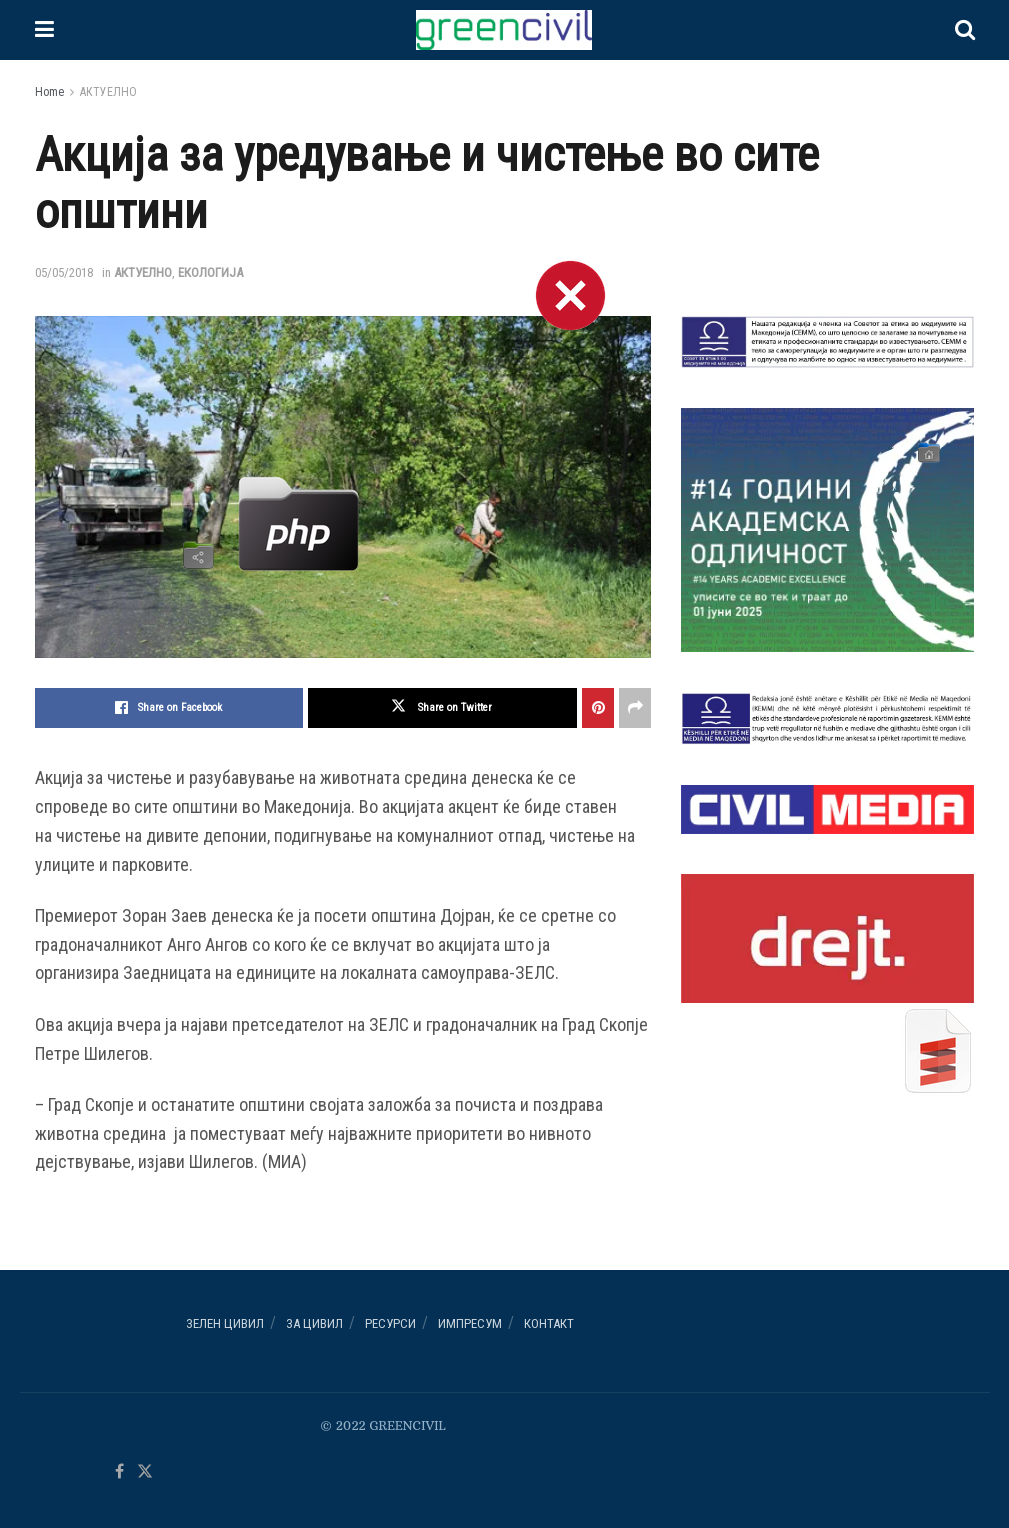 This screenshot has height=1528, width=1009. What do you see at coordinates (570, 295) in the screenshot?
I see `stop or cancel the current action` at bounding box center [570, 295].